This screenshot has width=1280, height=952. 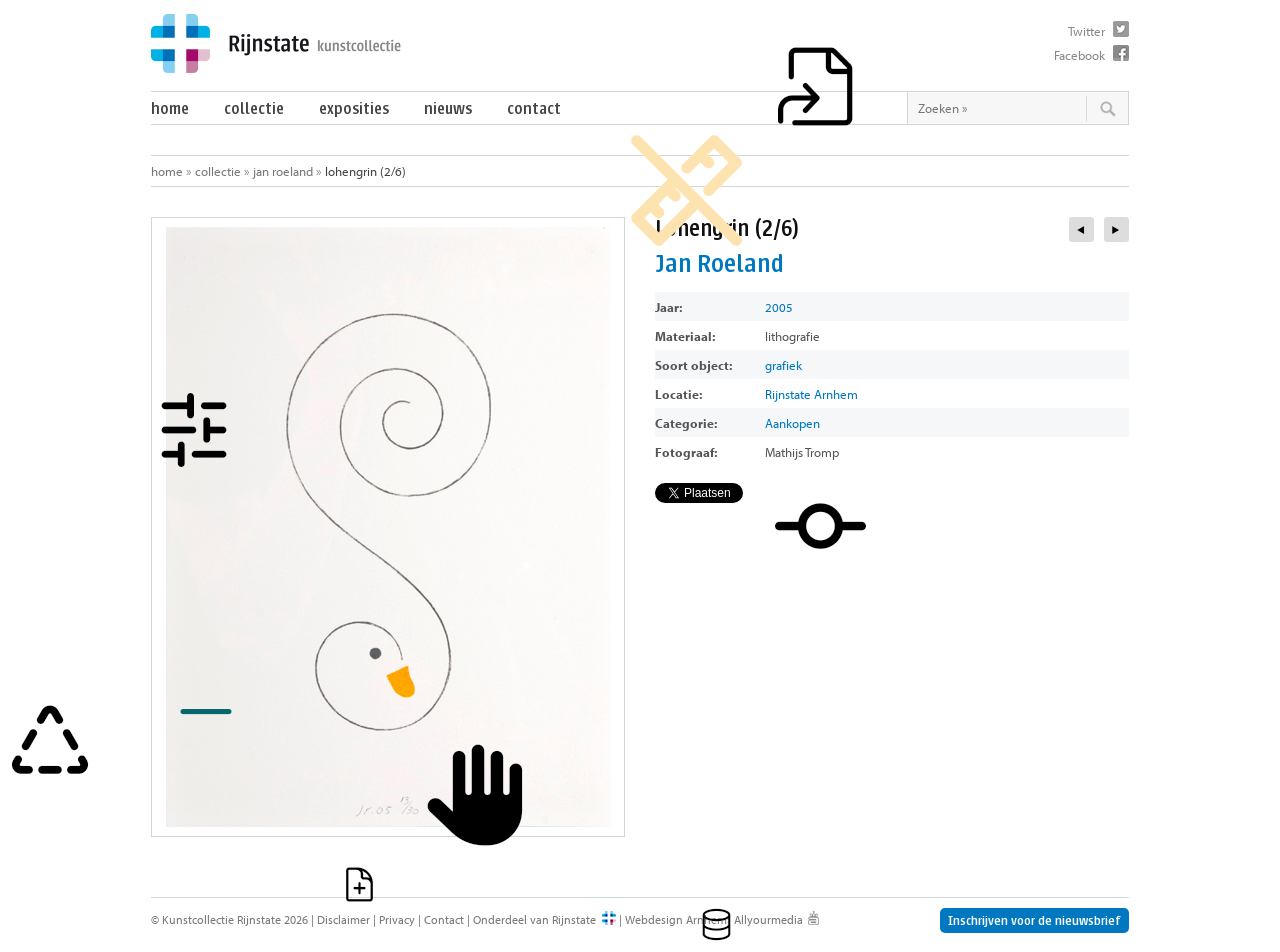 What do you see at coordinates (478, 795) in the screenshot?
I see `stop or pause an action` at bounding box center [478, 795].